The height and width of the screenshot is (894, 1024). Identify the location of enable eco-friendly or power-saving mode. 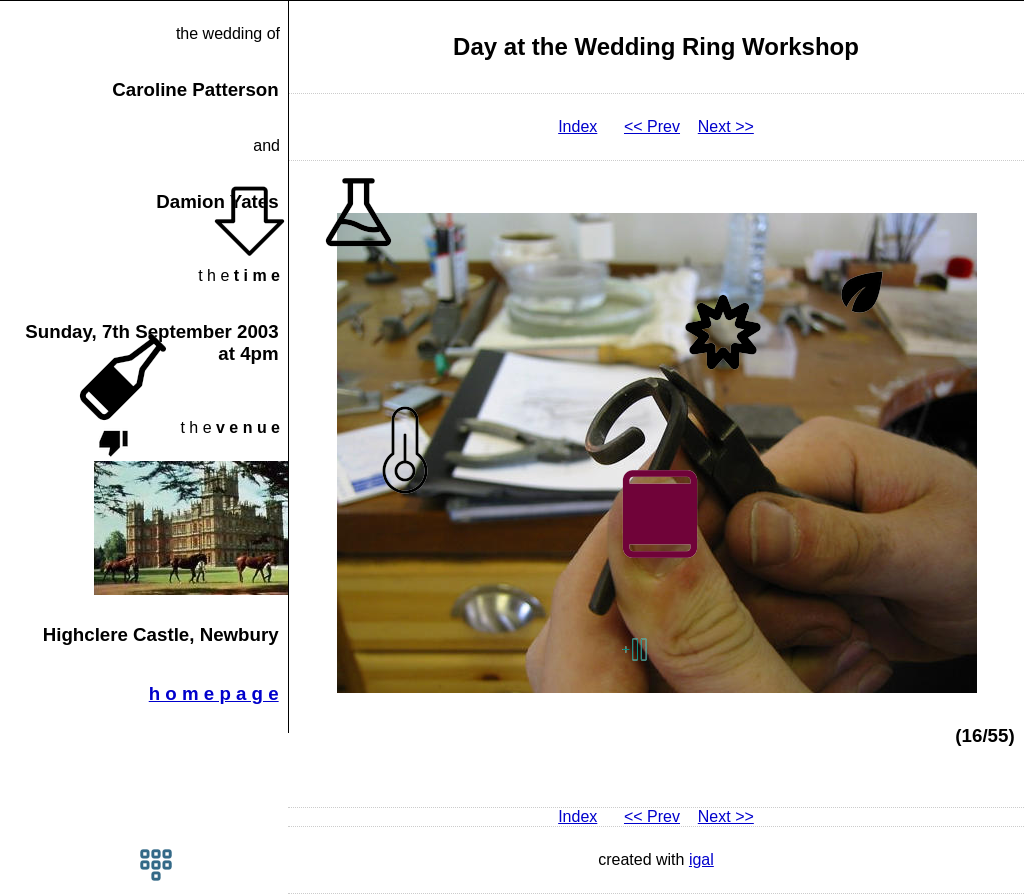
(862, 292).